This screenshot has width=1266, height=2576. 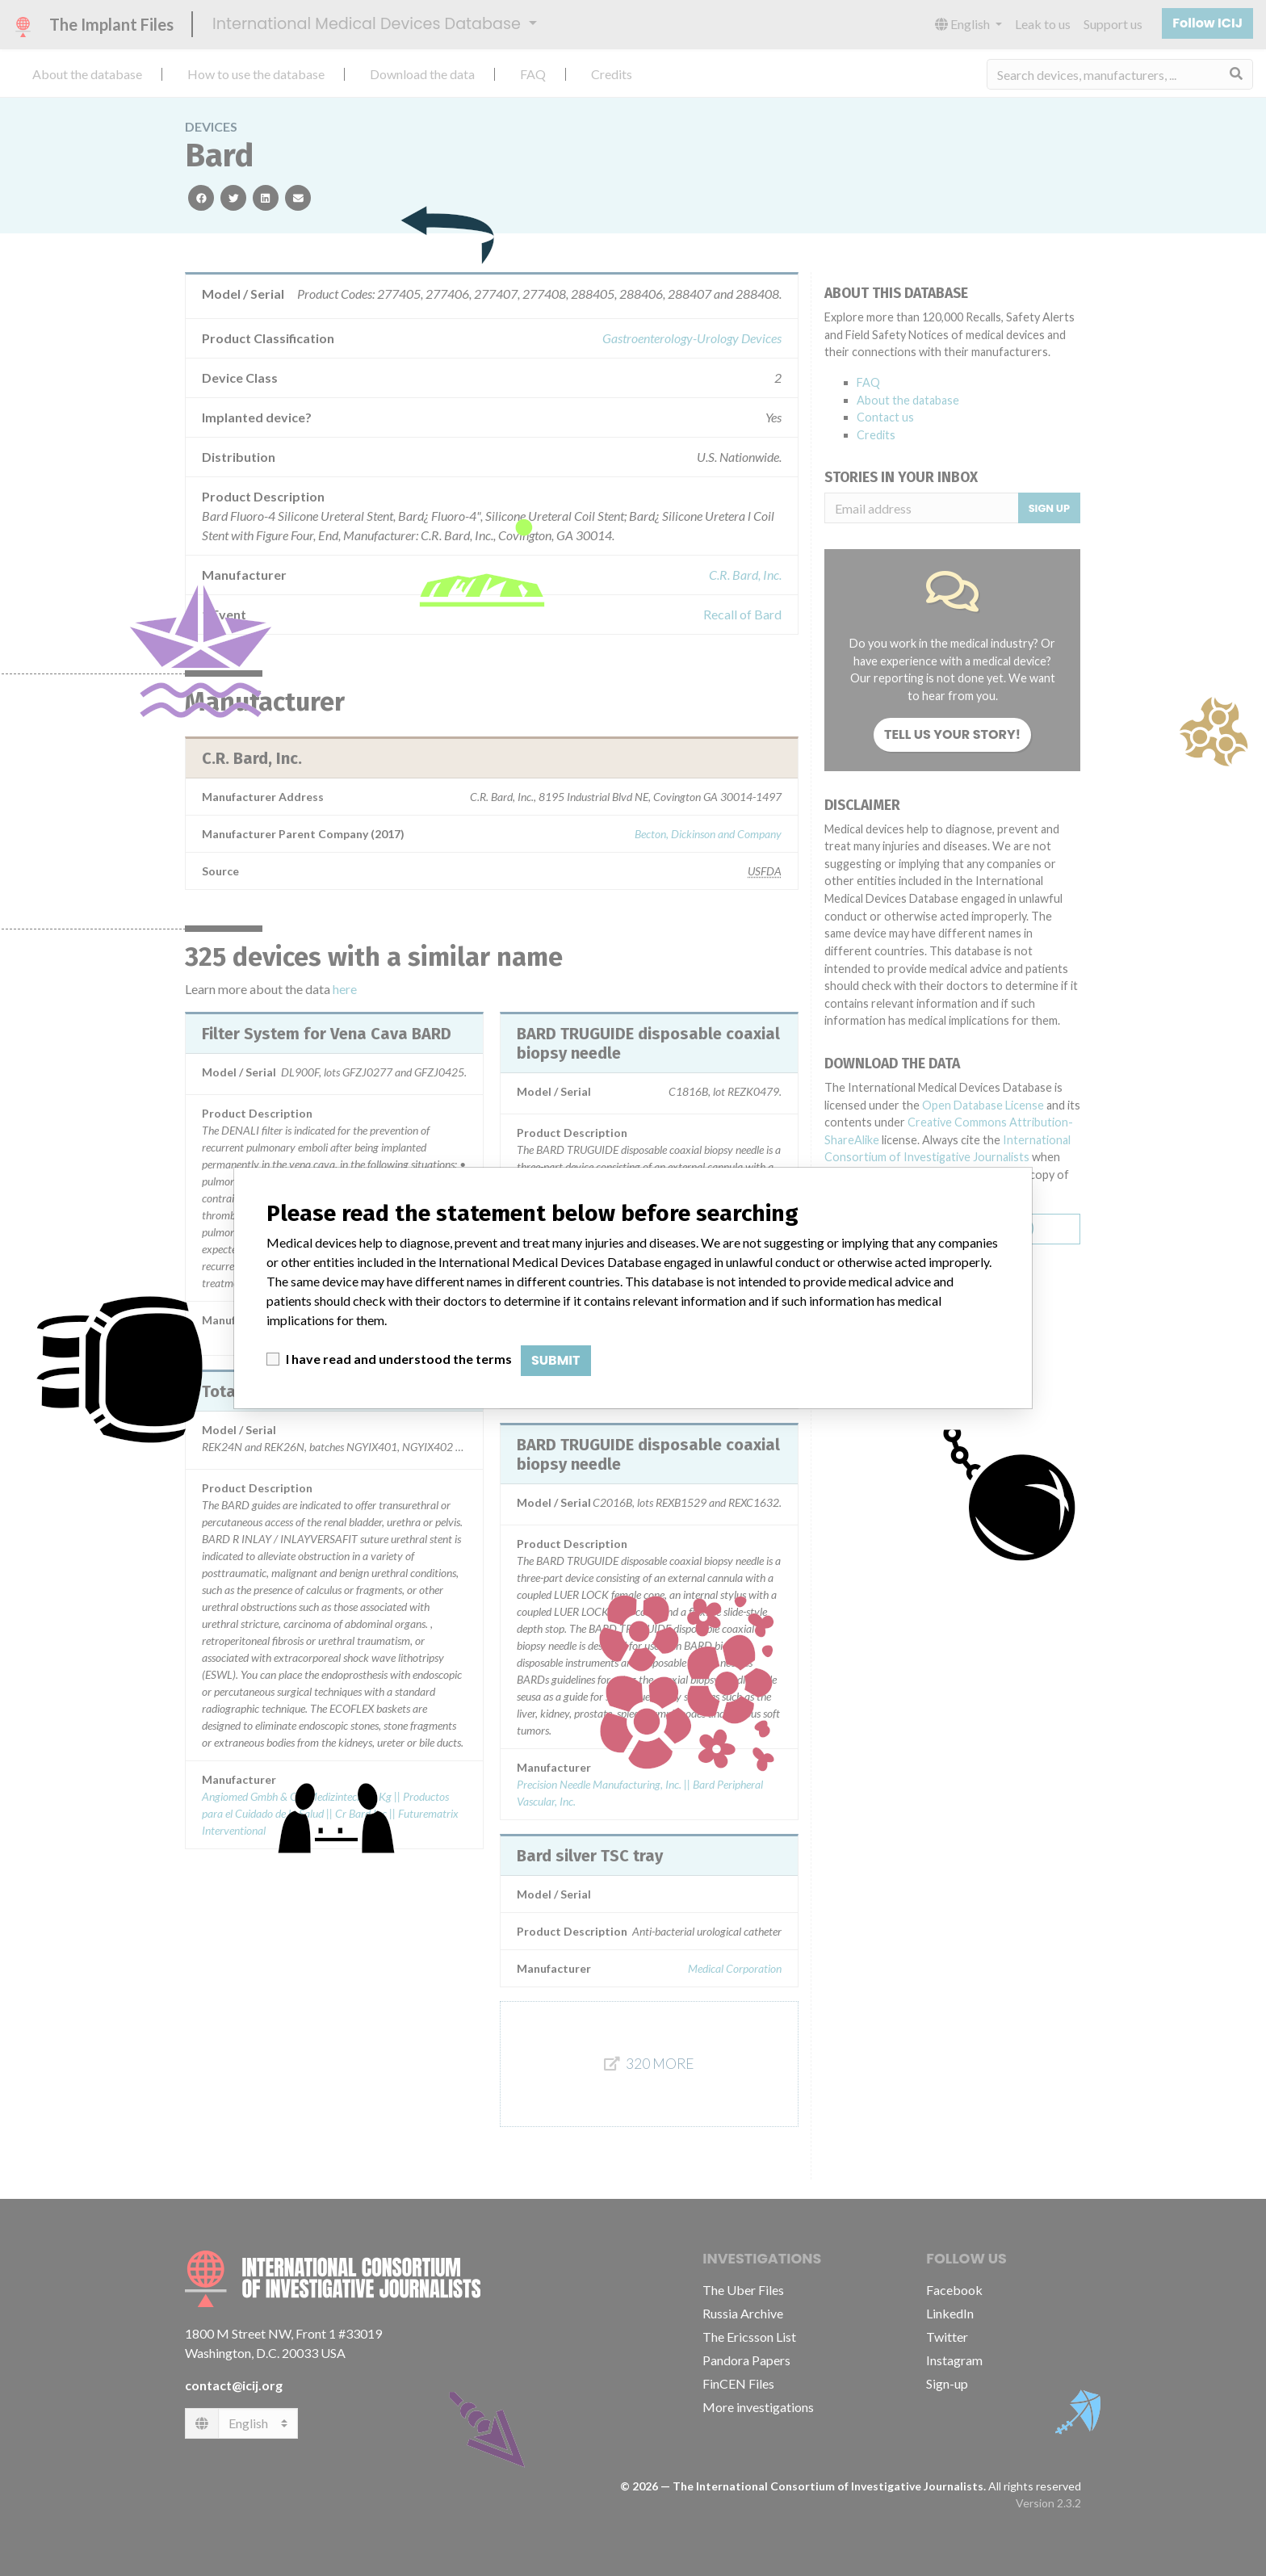 I want to click on find or join tabletop gaming sessions, so click(x=336, y=1818).